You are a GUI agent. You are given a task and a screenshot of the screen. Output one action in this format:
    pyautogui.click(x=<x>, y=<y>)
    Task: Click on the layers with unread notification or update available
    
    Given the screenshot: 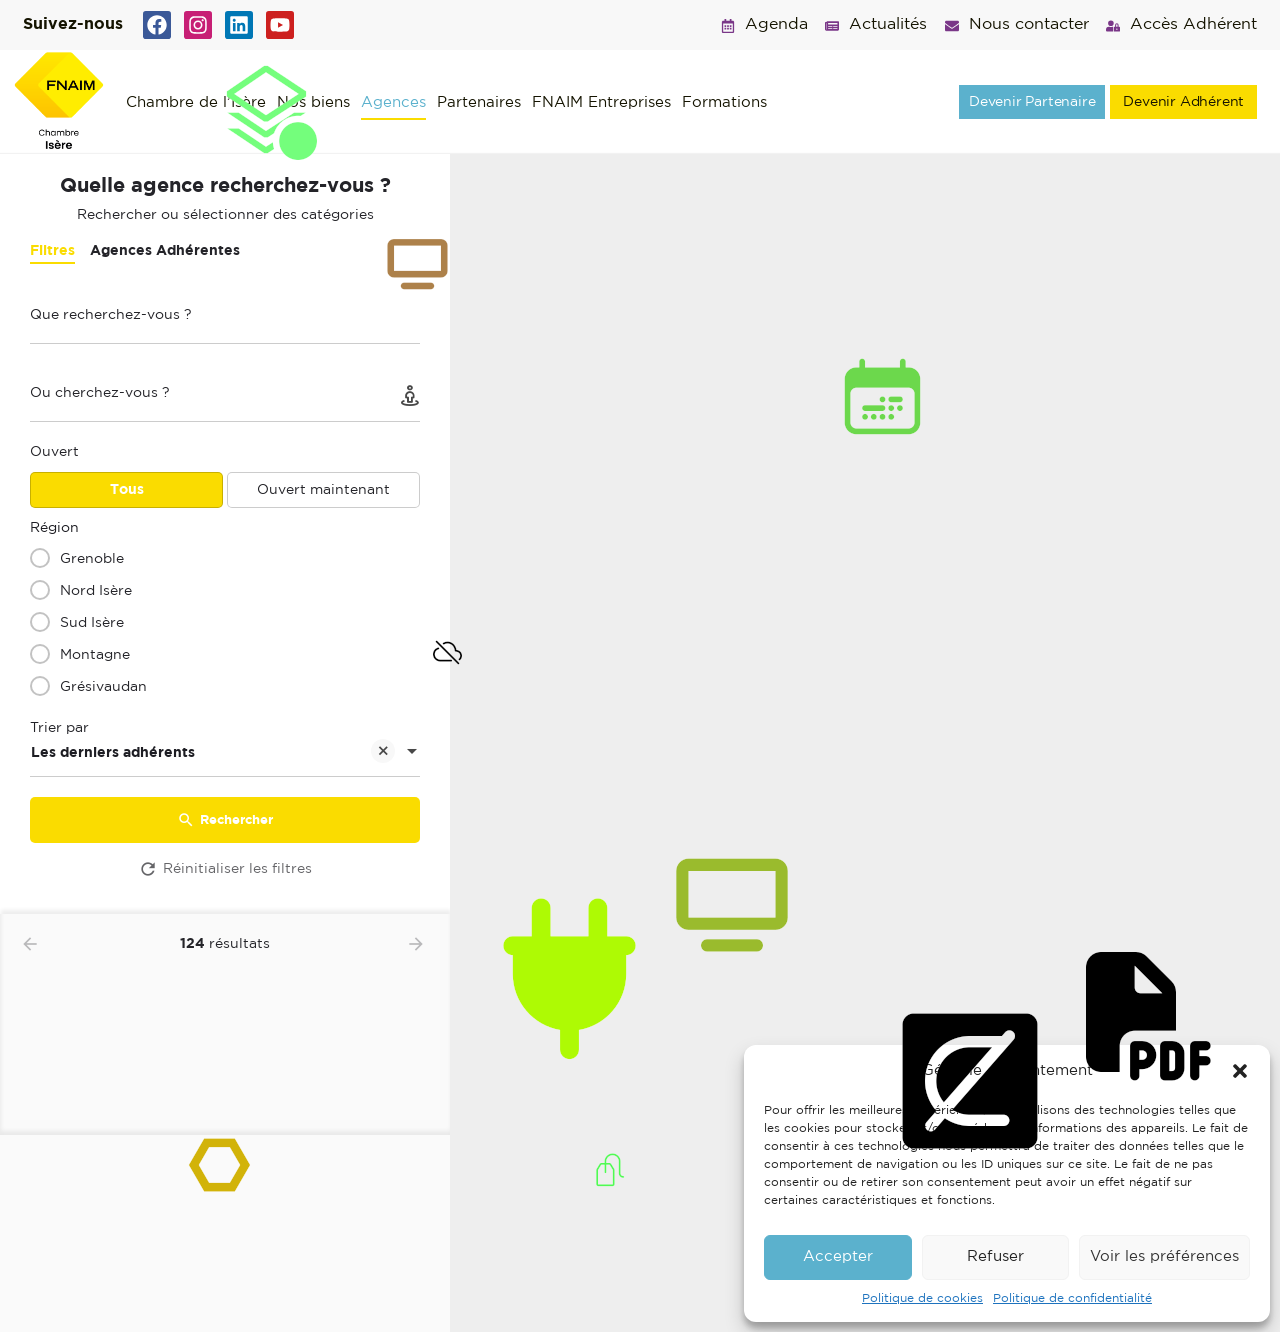 What is the action you would take?
    pyautogui.click(x=266, y=109)
    